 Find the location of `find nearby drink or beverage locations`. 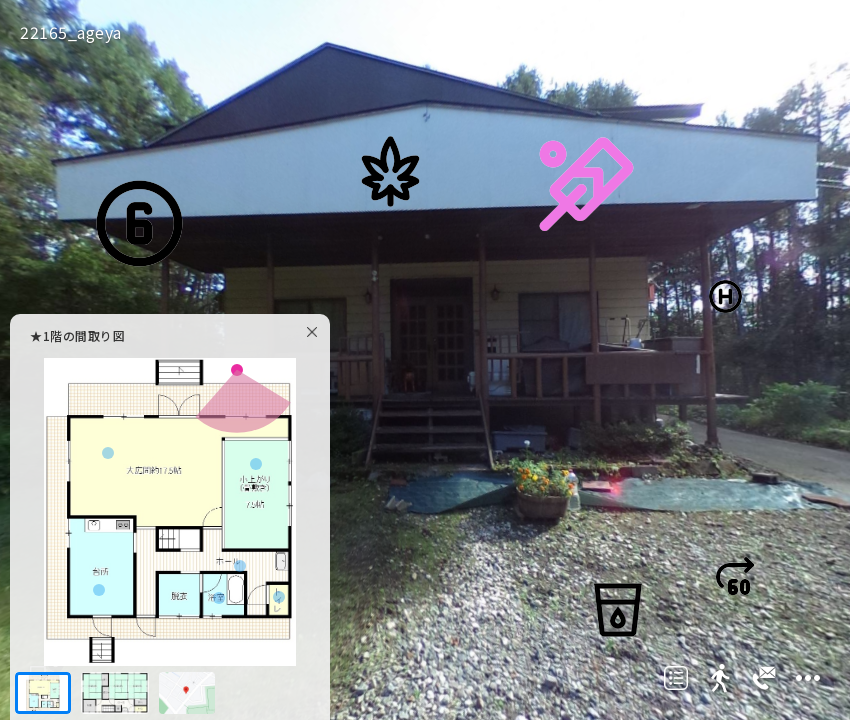

find nearby drink or beverage locations is located at coordinates (618, 610).